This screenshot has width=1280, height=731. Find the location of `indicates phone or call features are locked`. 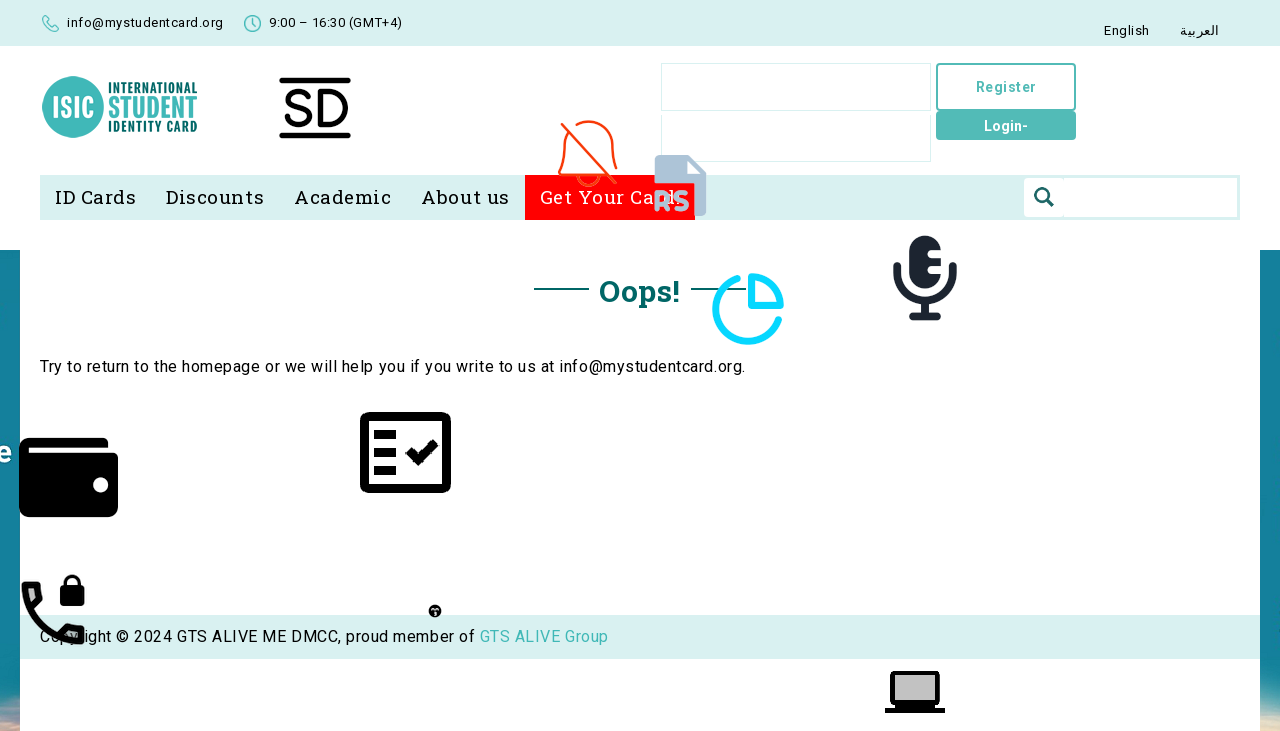

indicates phone or call features are locked is located at coordinates (53, 613).